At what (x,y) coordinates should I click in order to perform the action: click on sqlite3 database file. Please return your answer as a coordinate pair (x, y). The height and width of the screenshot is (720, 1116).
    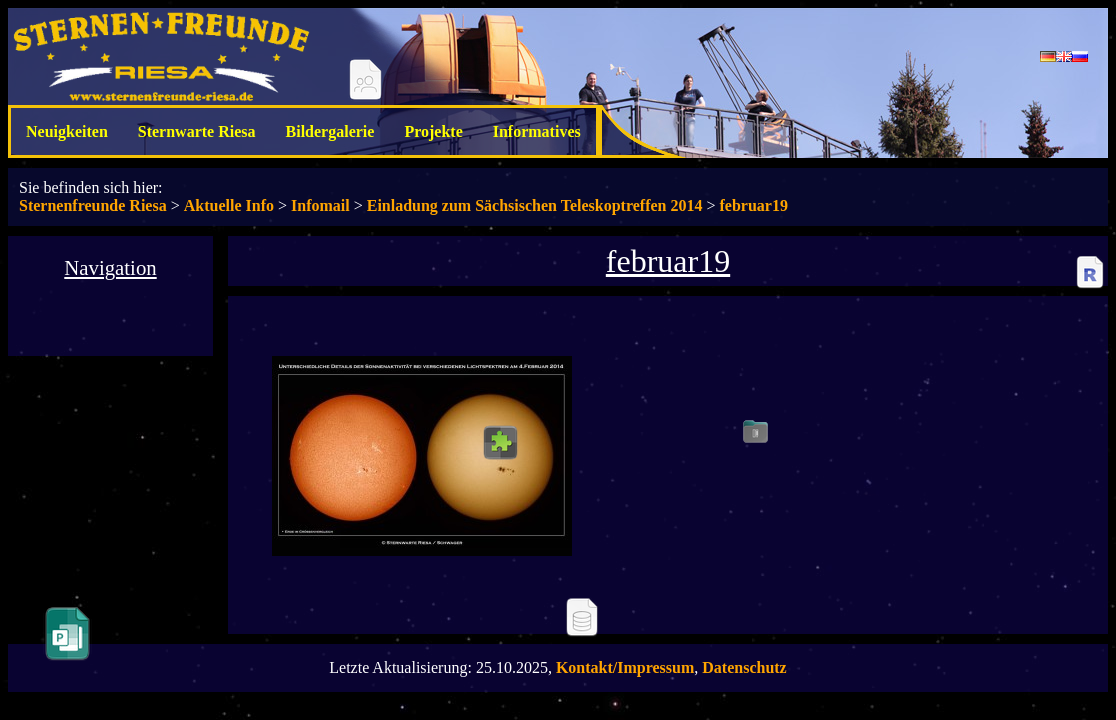
    Looking at the image, I should click on (582, 617).